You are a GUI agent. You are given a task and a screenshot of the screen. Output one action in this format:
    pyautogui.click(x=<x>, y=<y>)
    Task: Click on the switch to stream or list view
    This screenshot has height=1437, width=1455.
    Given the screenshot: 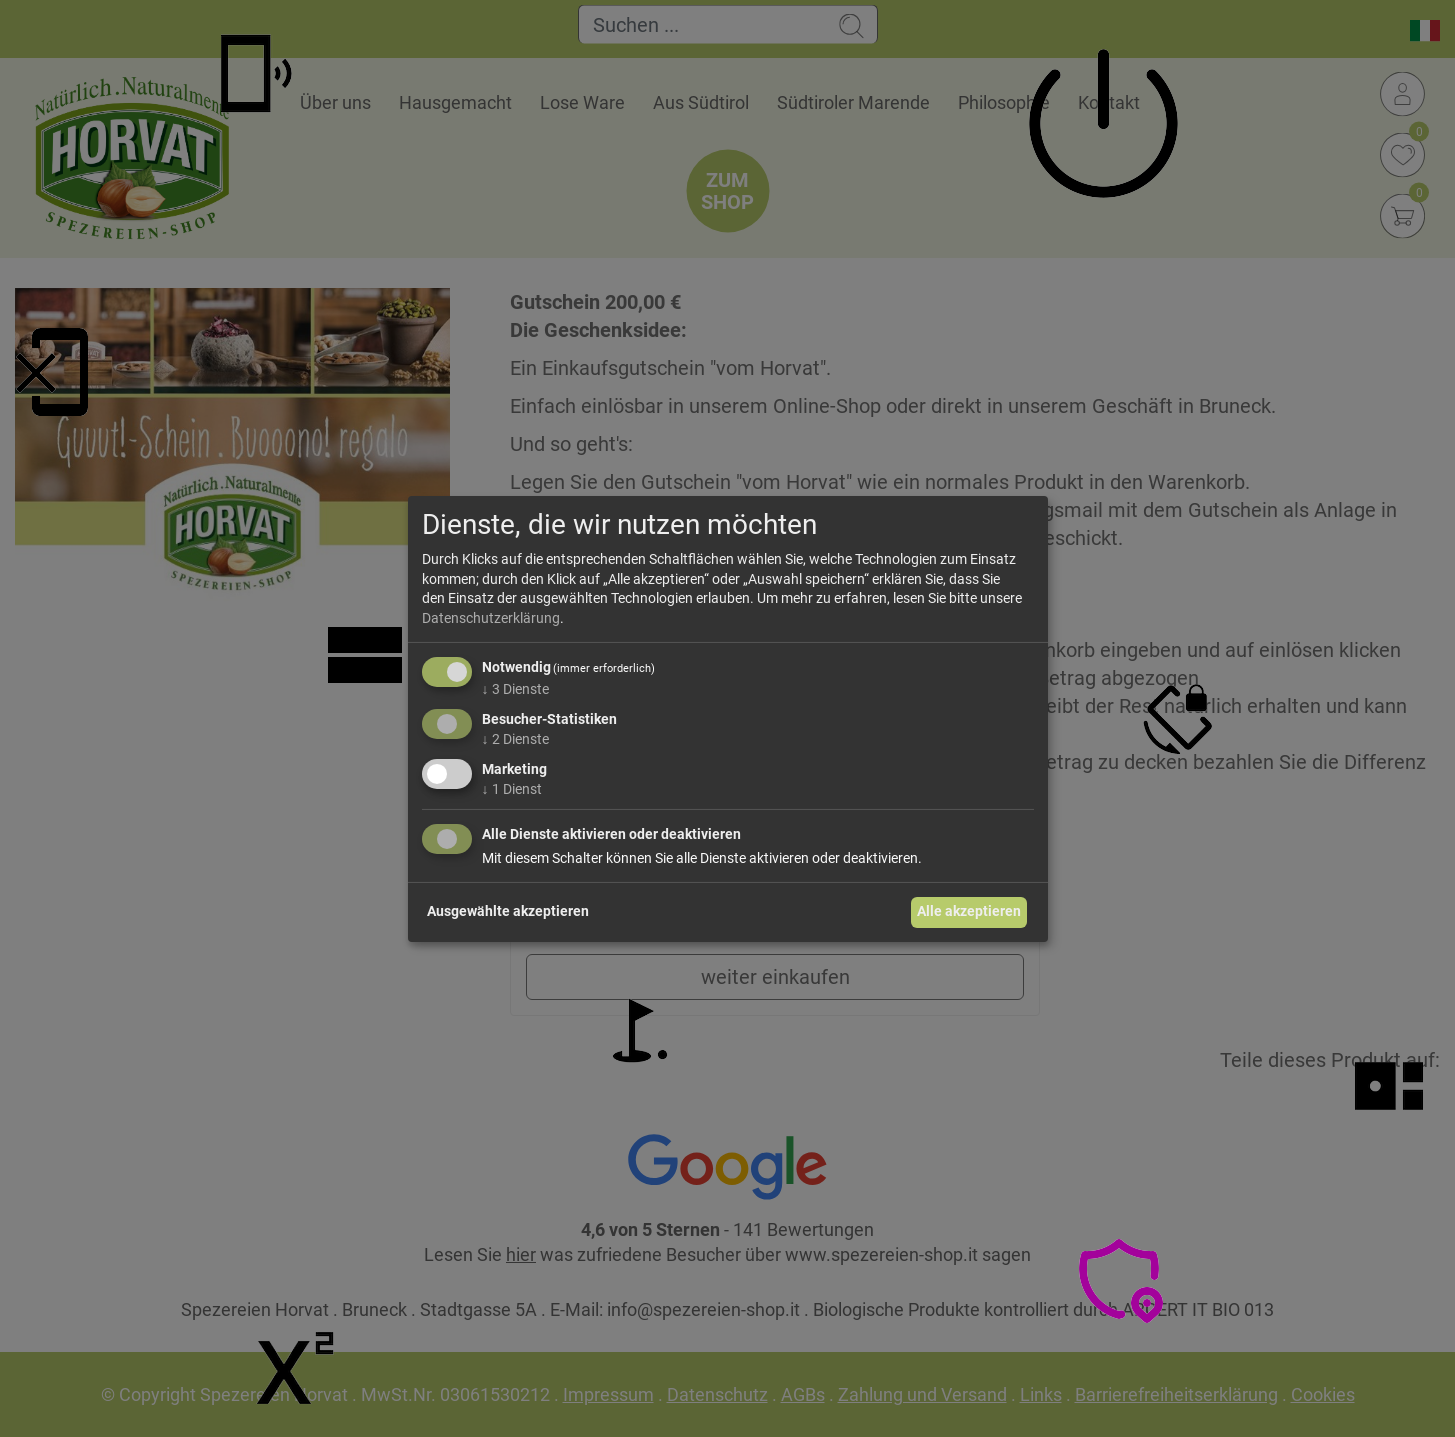 What is the action you would take?
    pyautogui.click(x=363, y=657)
    